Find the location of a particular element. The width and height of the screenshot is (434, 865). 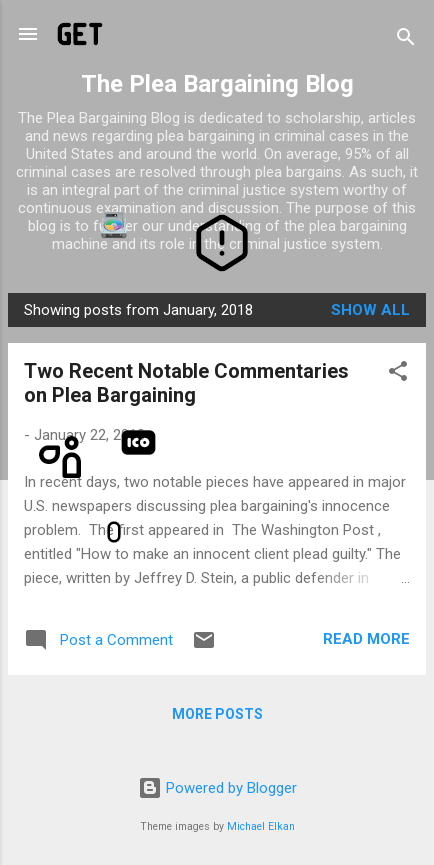

indicates a warning or critical alert is located at coordinates (222, 243).